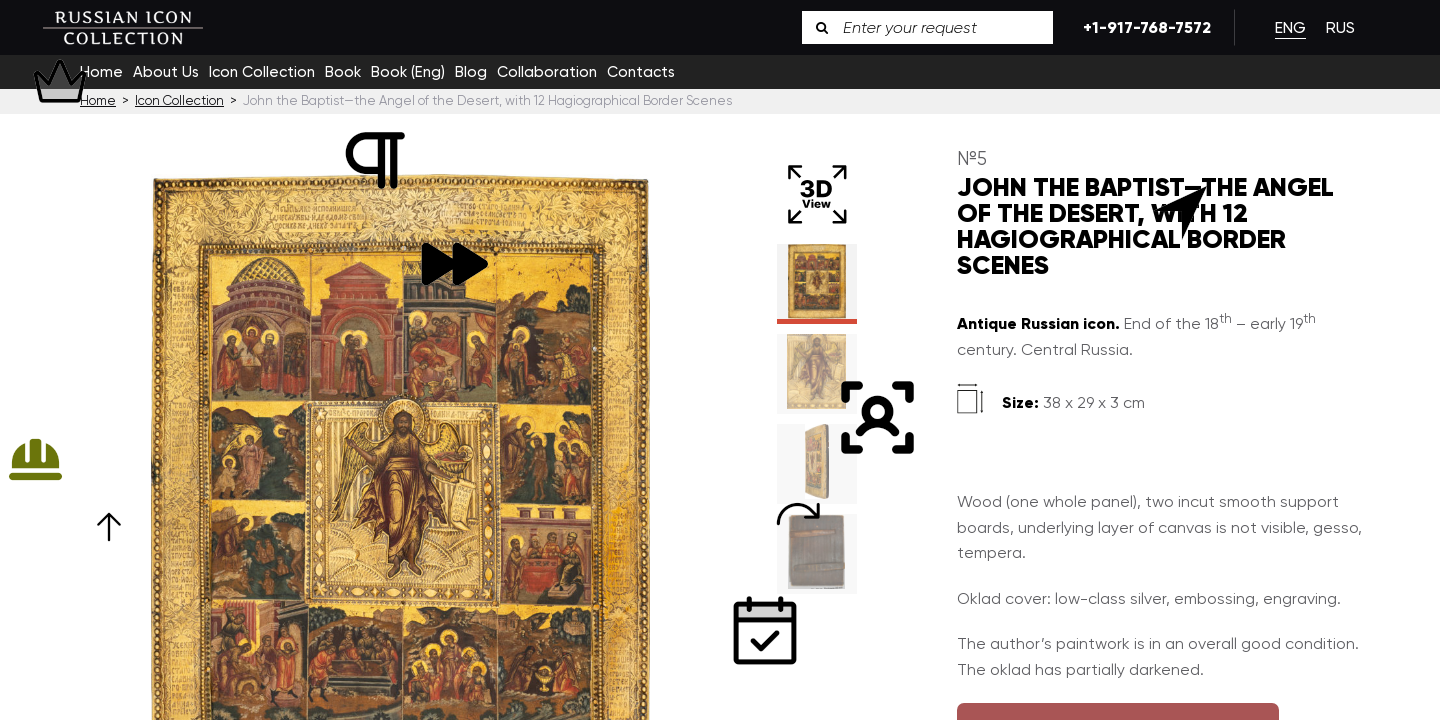 This screenshot has height=720, width=1440. Describe the element at coordinates (877, 417) in the screenshot. I see `focus on current user profile` at that location.